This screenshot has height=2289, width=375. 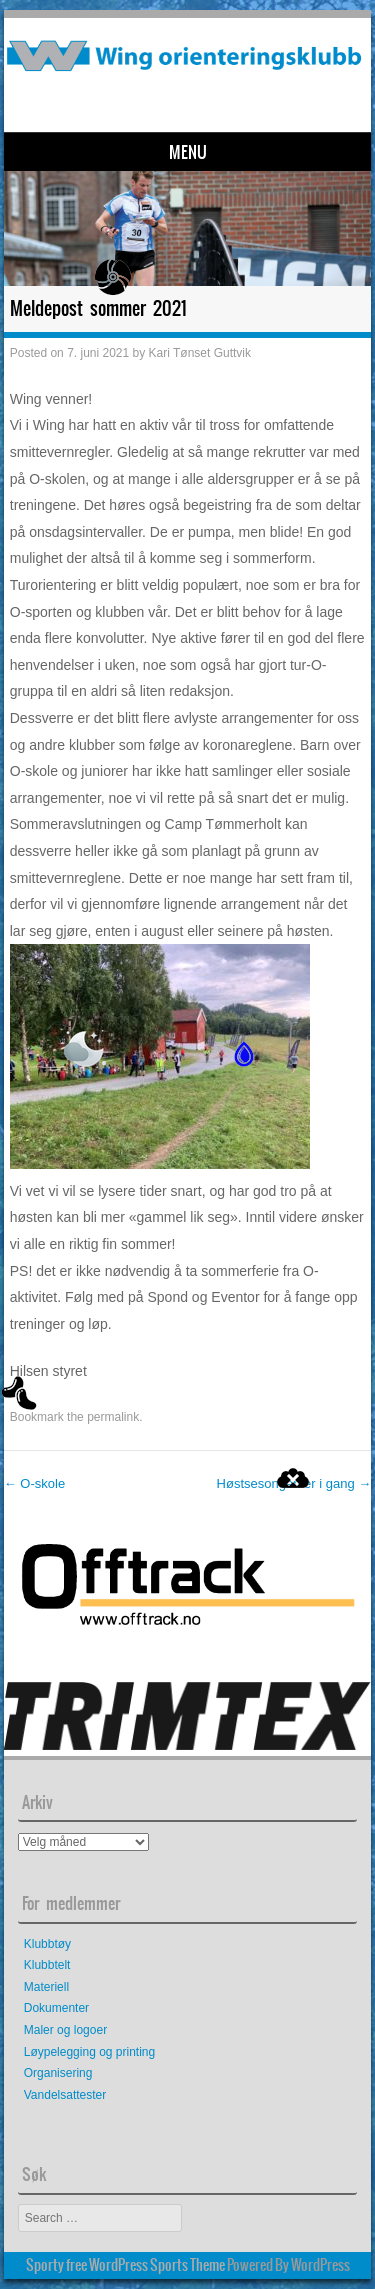 I want to click on indicates a topaz gem or jewel resource in-game, so click(x=244, y=1054).